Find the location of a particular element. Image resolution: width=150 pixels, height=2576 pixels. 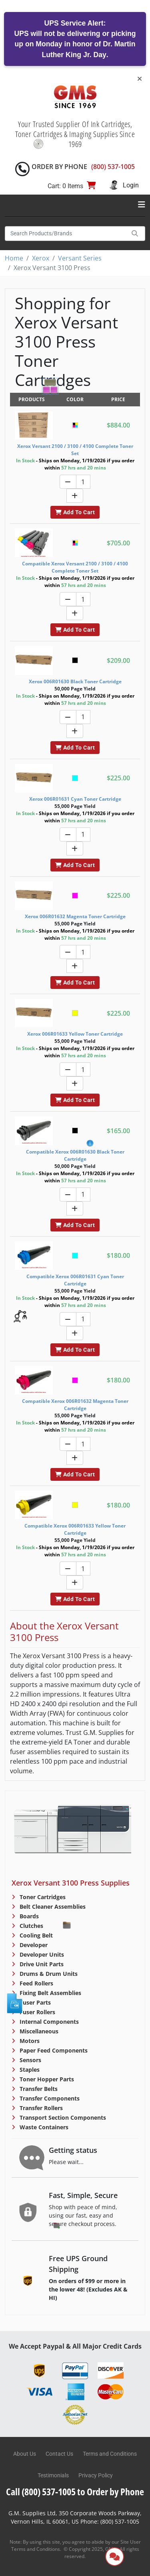

create a new folder is located at coordinates (56, 2225).